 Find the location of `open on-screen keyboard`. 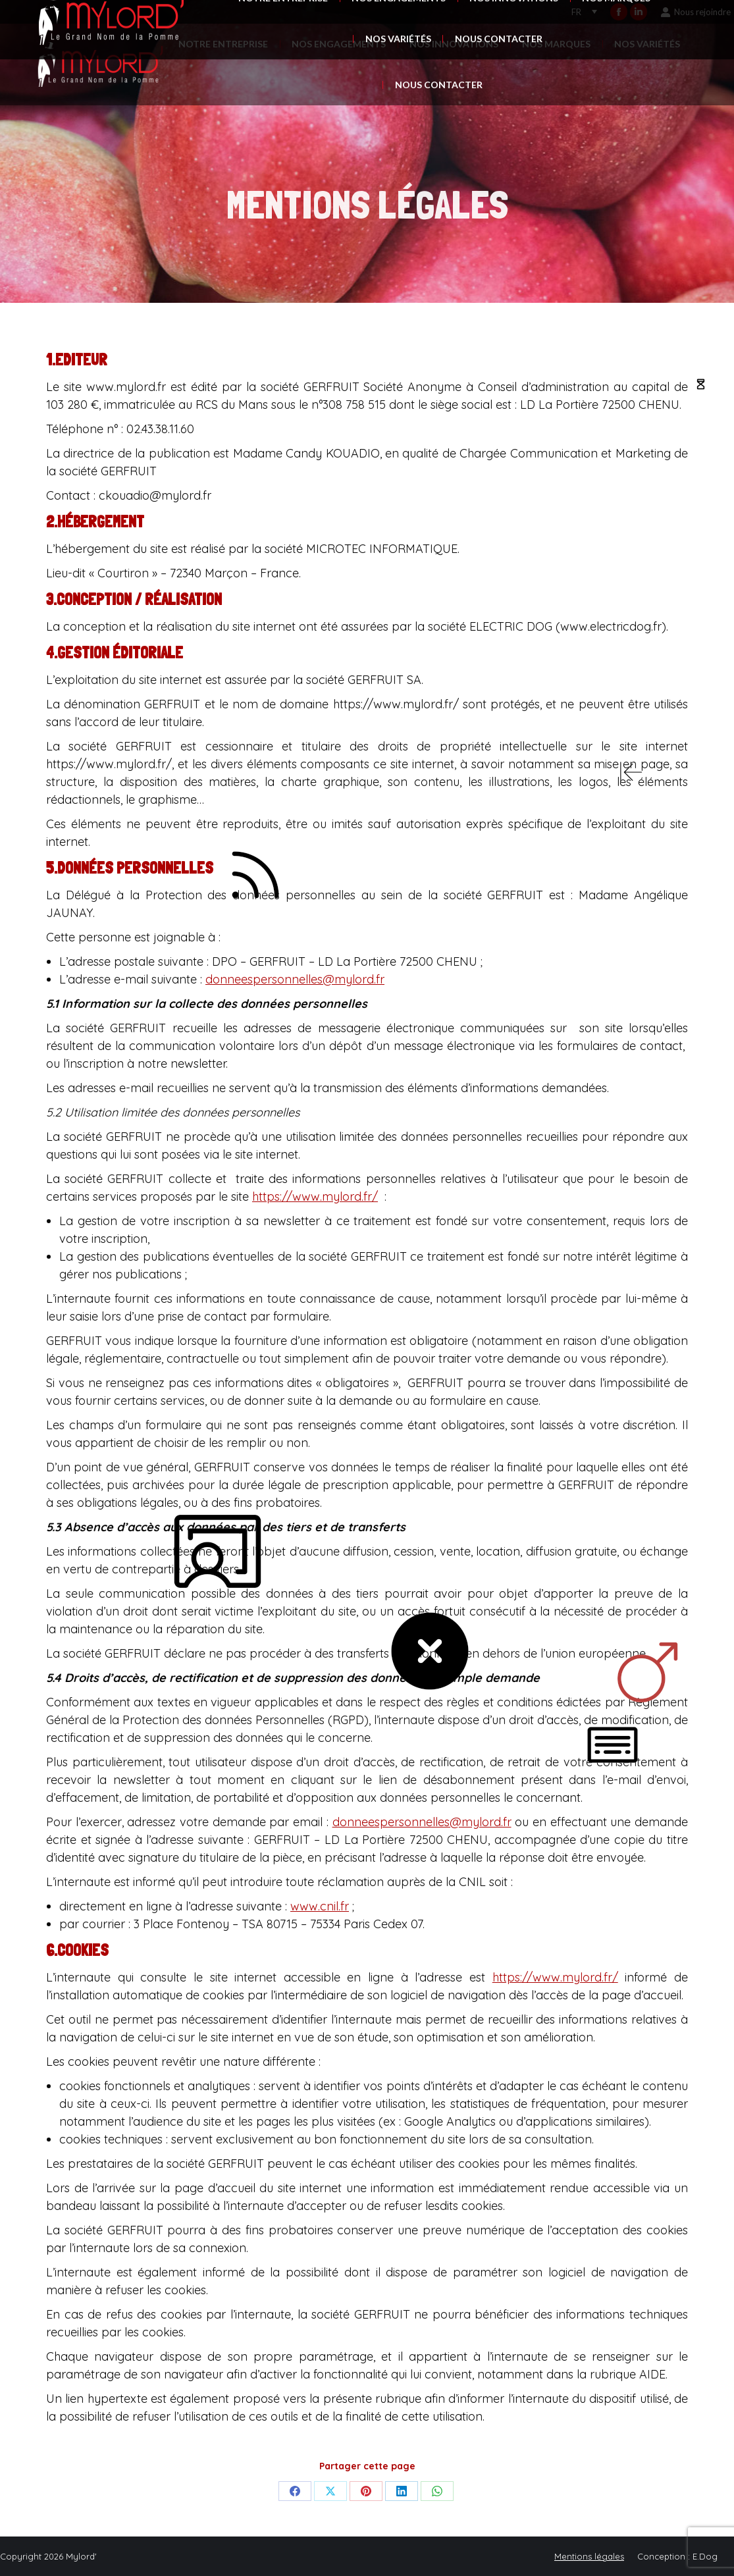

open on-screen keyboard is located at coordinates (612, 1745).